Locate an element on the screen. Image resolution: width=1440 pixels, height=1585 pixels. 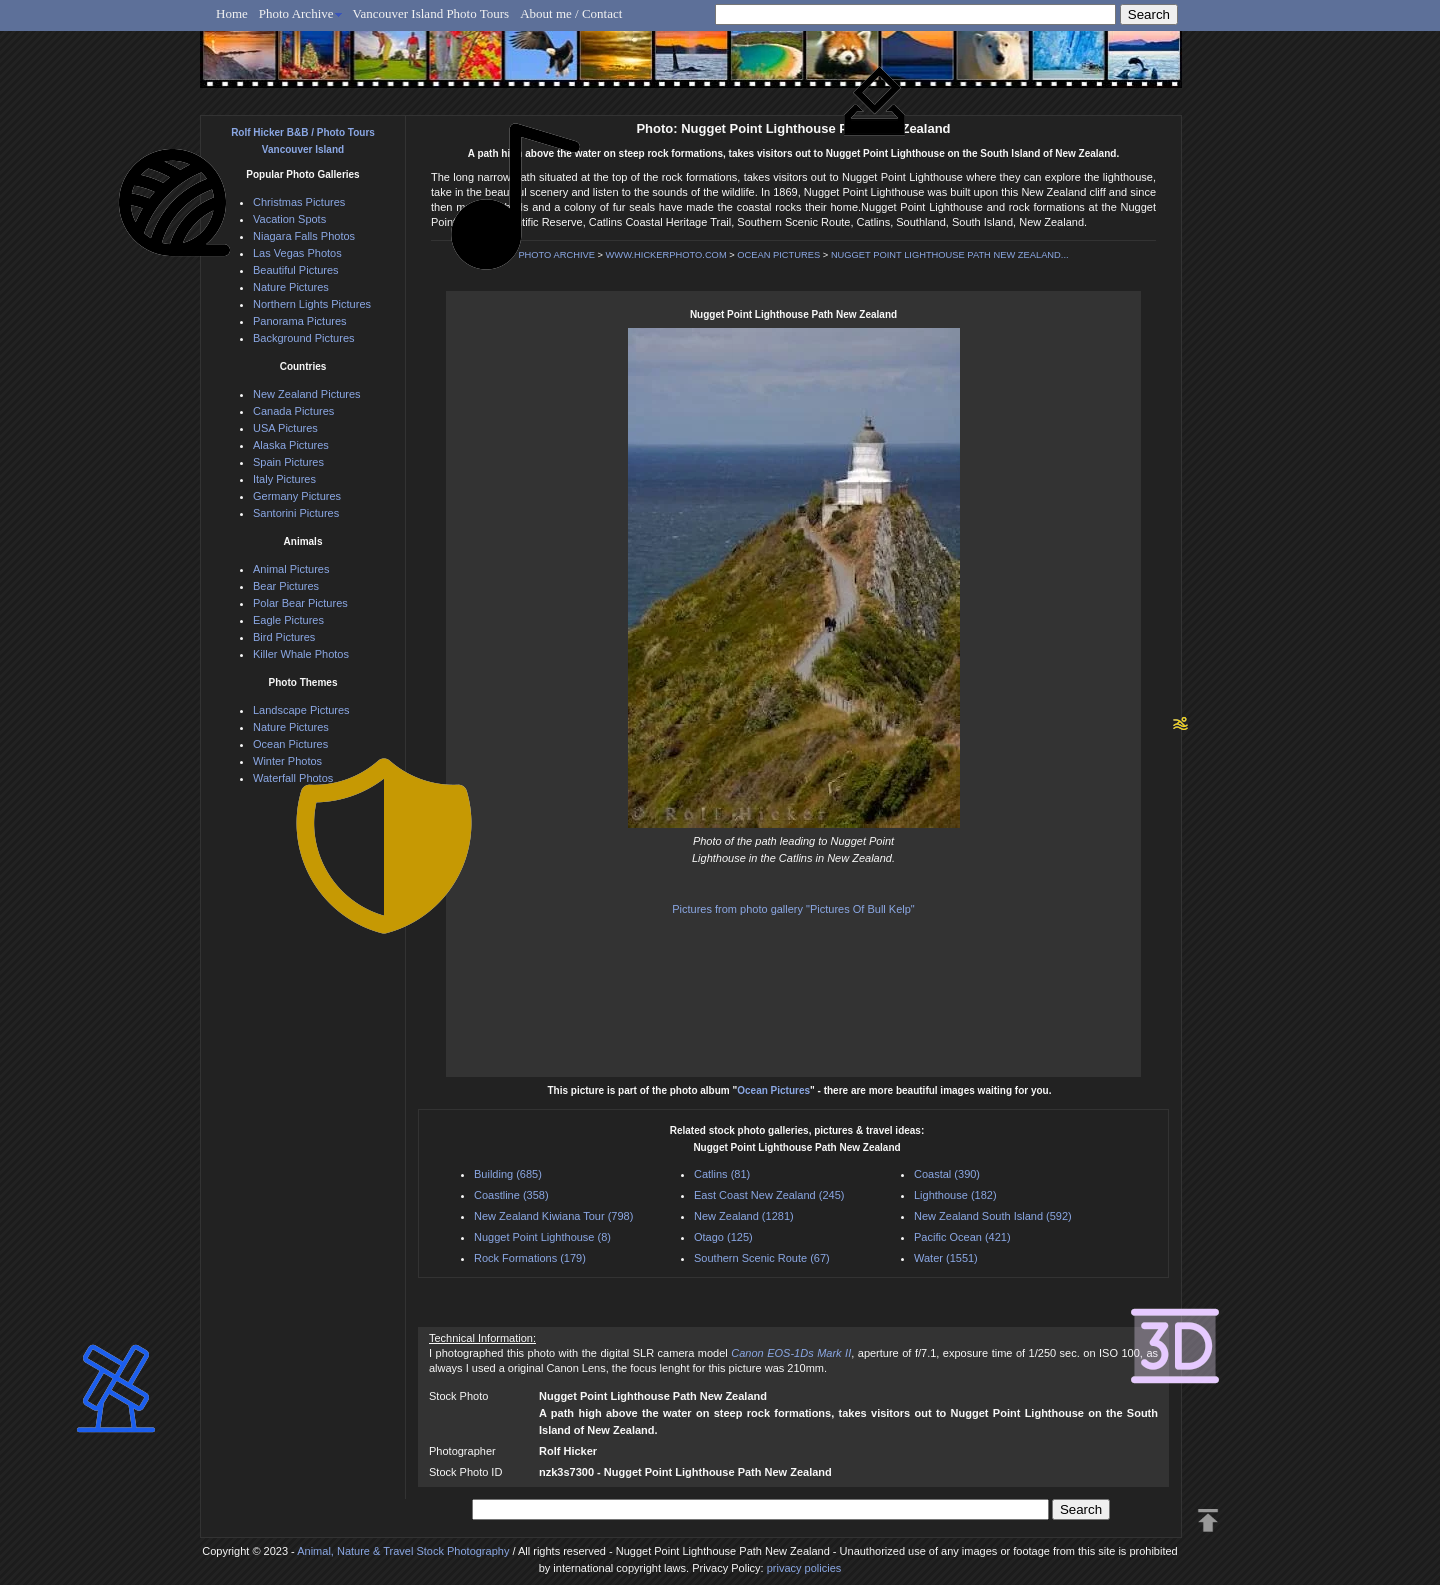
access knitting or crochet patterns is located at coordinates (172, 202).